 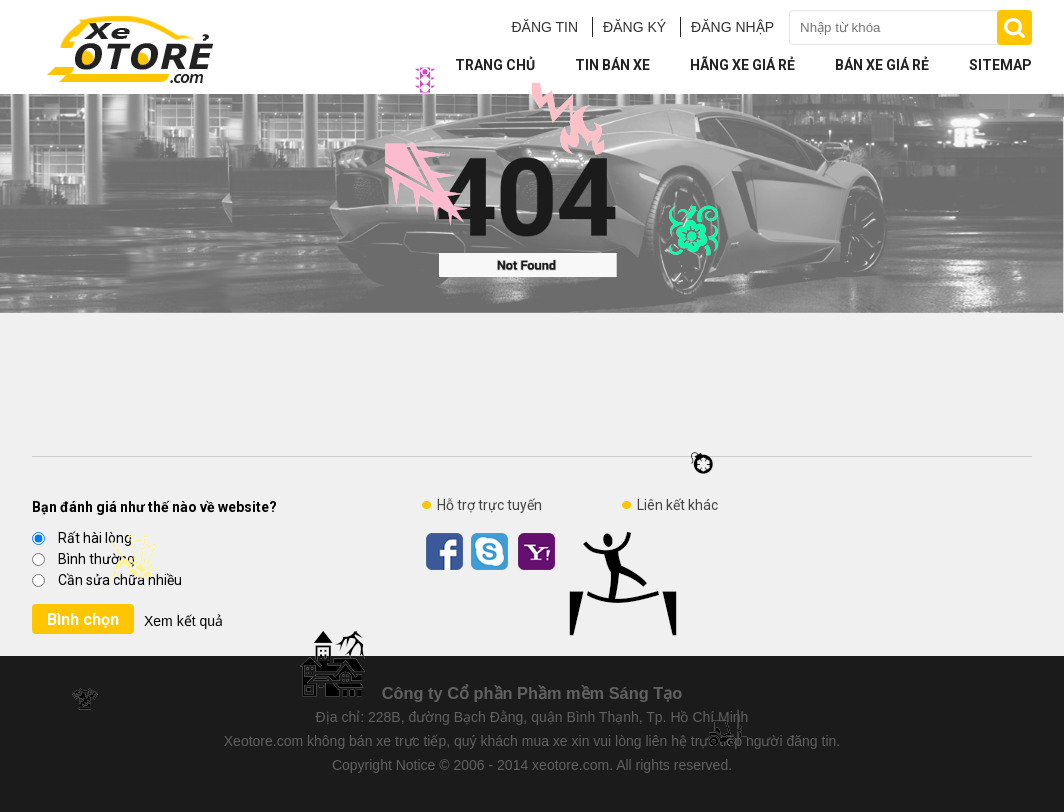 What do you see at coordinates (728, 726) in the screenshot?
I see `access warehouse or inventory management` at bounding box center [728, 726].